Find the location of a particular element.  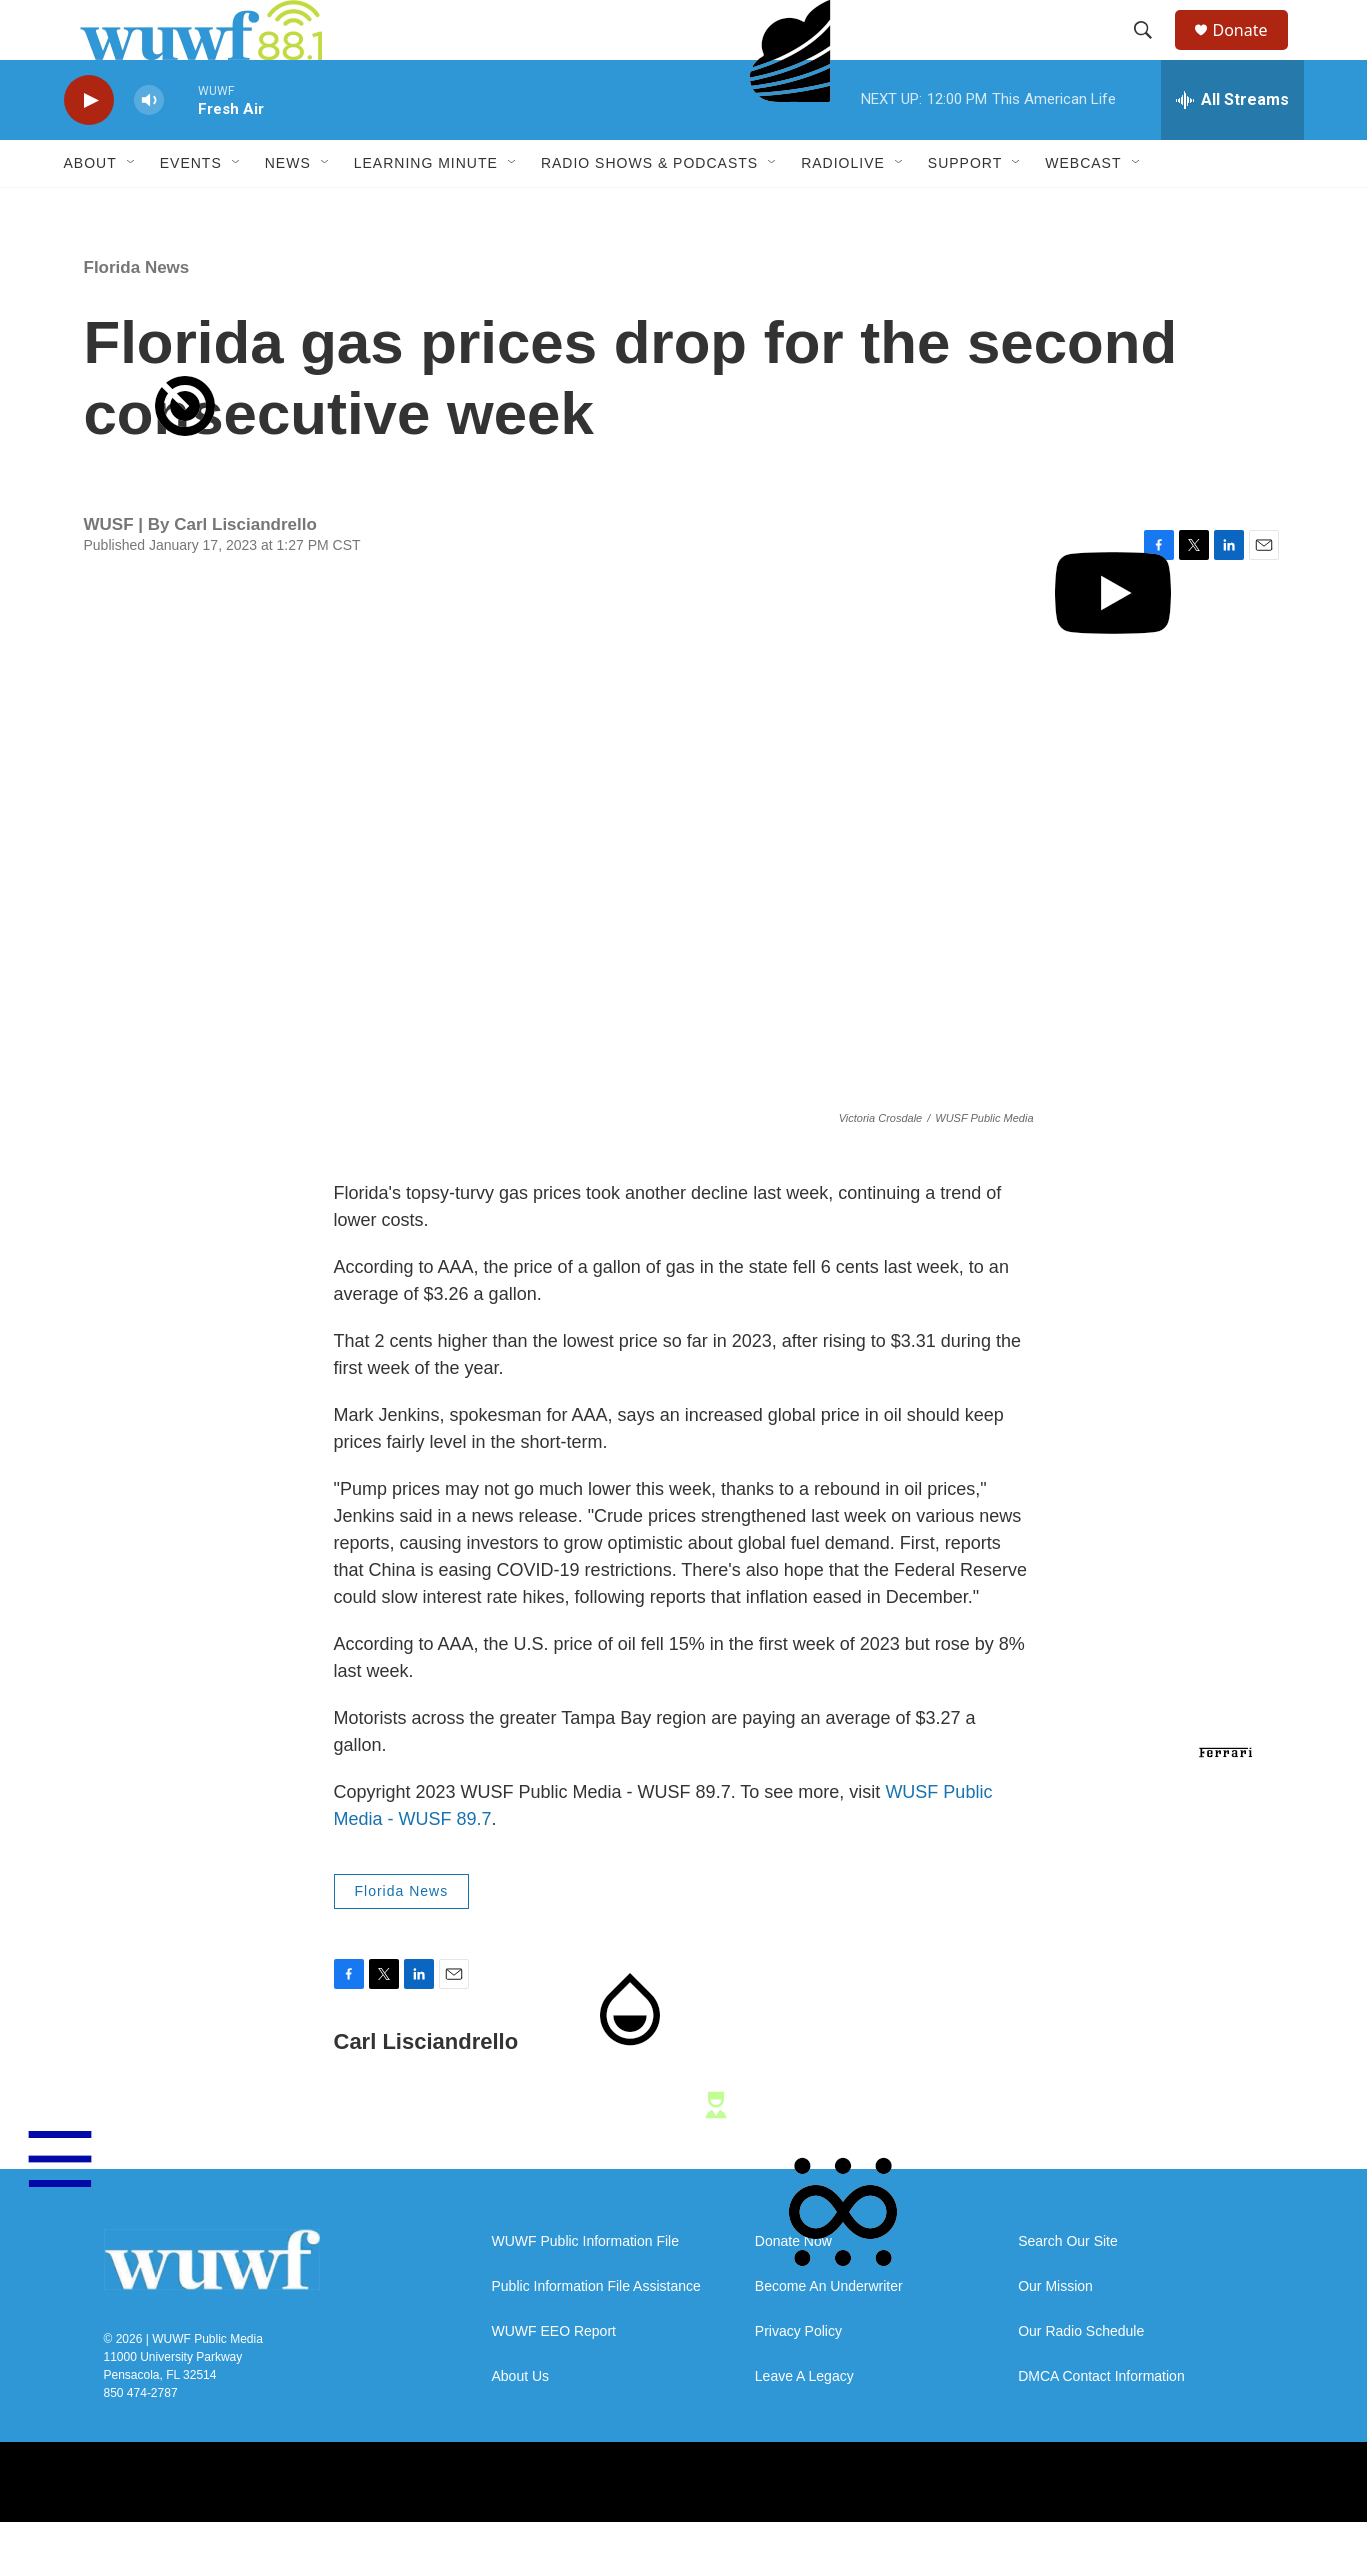

indicates hazy weather conditions is located at coordinates (843, 2212).